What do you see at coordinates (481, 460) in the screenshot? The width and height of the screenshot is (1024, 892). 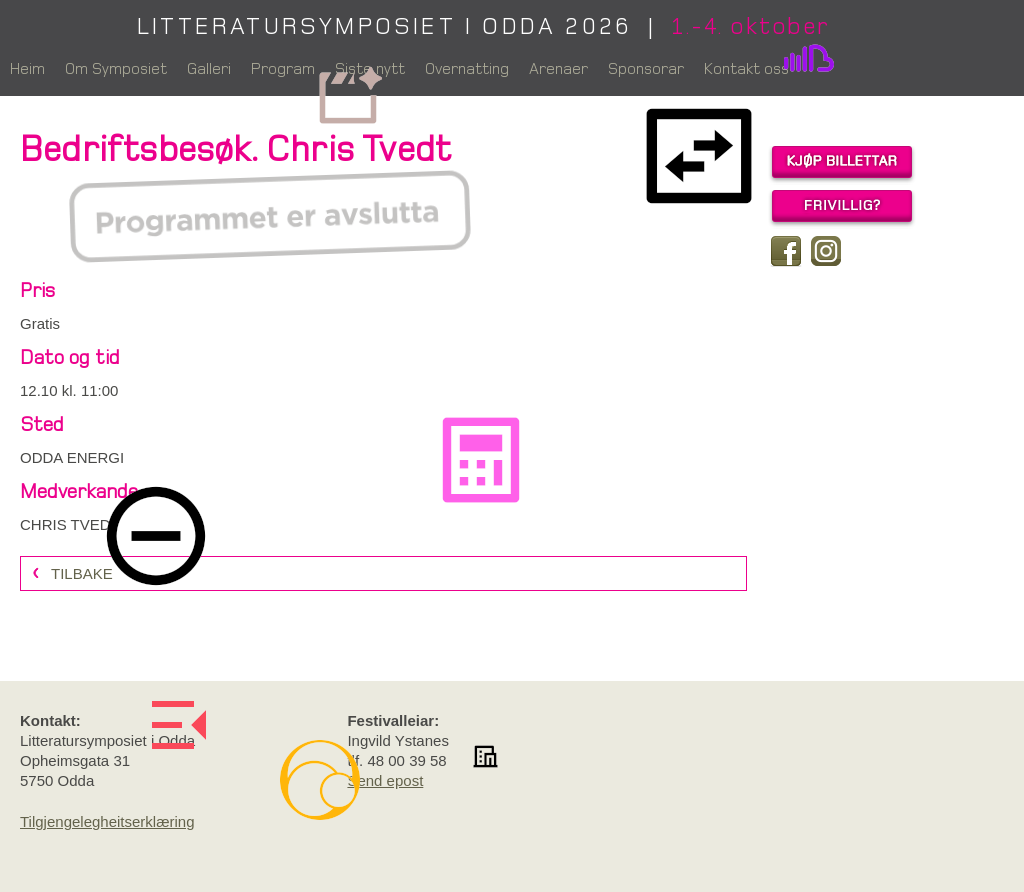 I see `open calculator app` at bounding box center [481, 460].